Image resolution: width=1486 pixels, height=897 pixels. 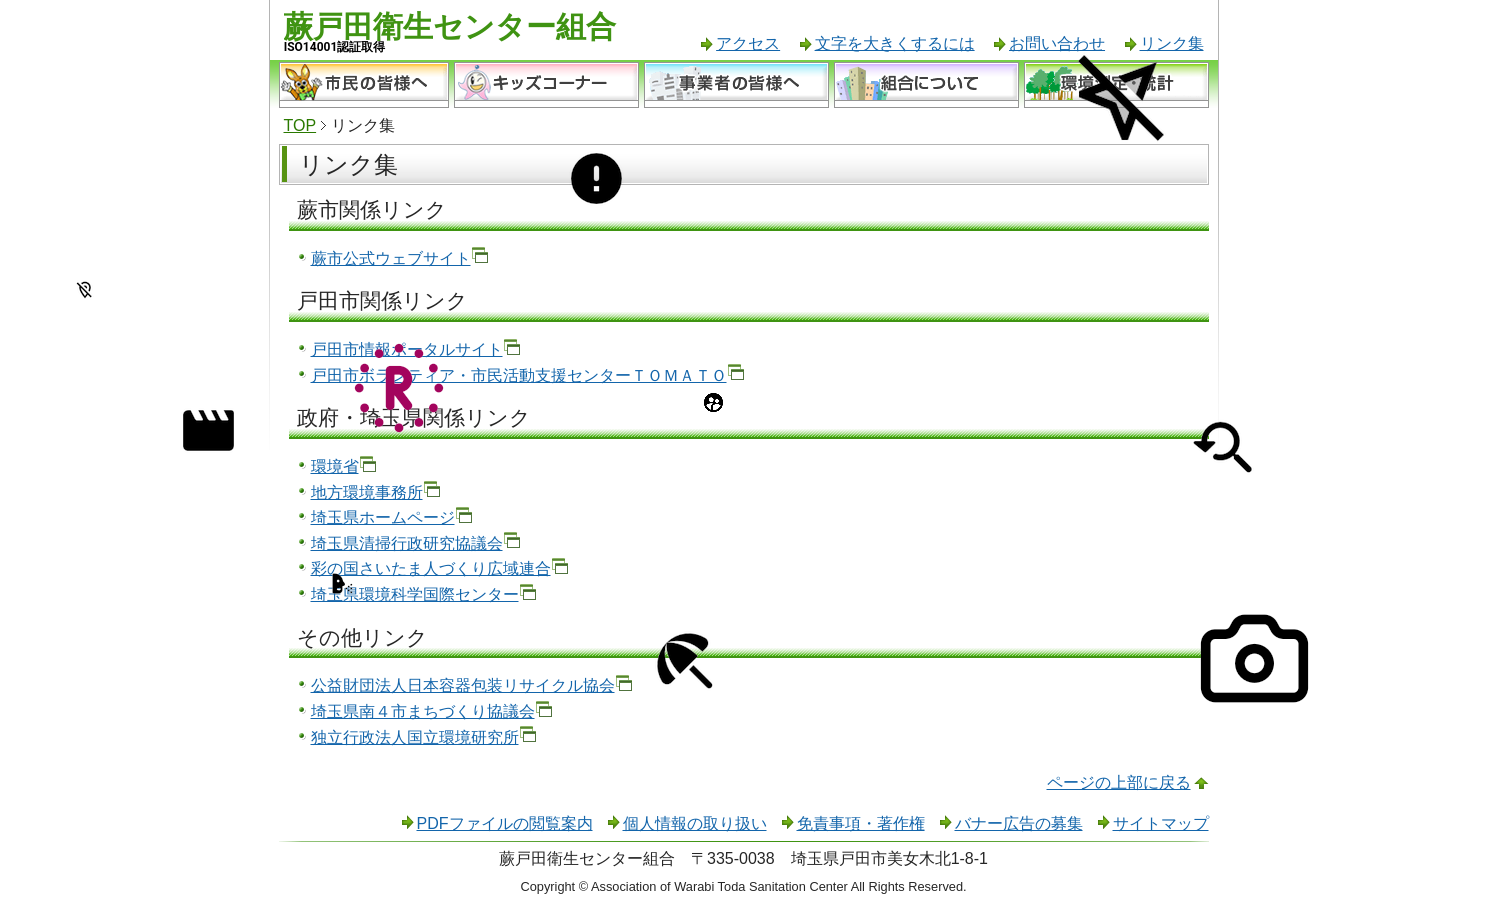 I want to click on report respiratory symptoms, so click(x=342, y=583).